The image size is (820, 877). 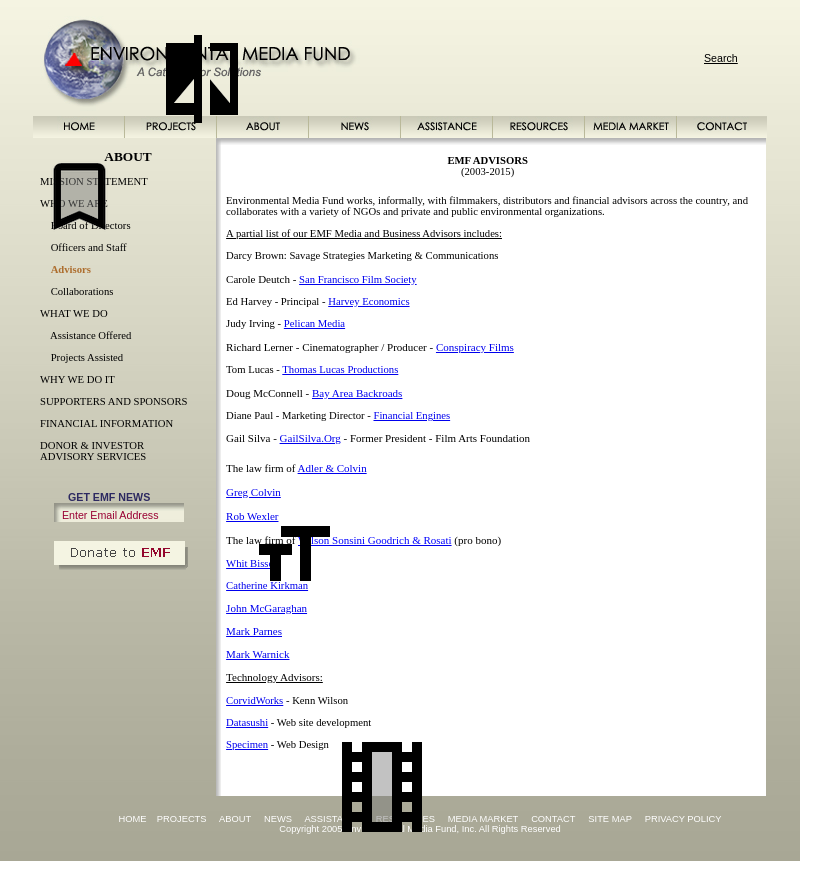 What do you see at coordinates (202, 79) in the screenshot?
I see `compare two images side by side` at bounding box center [202, 79].